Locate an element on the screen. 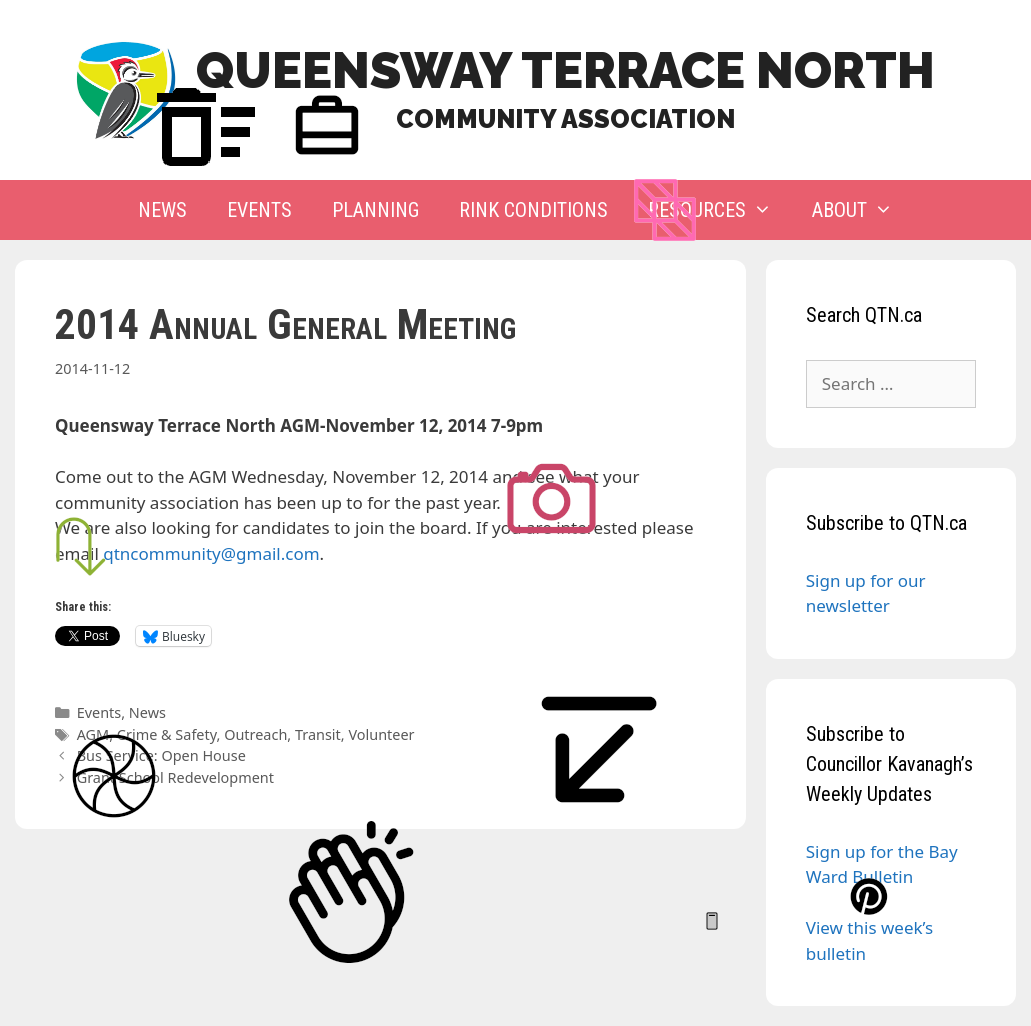 The width and height of the screenshot is (1031, 1026). open Pinterest app is located at coordinates (867, 896).